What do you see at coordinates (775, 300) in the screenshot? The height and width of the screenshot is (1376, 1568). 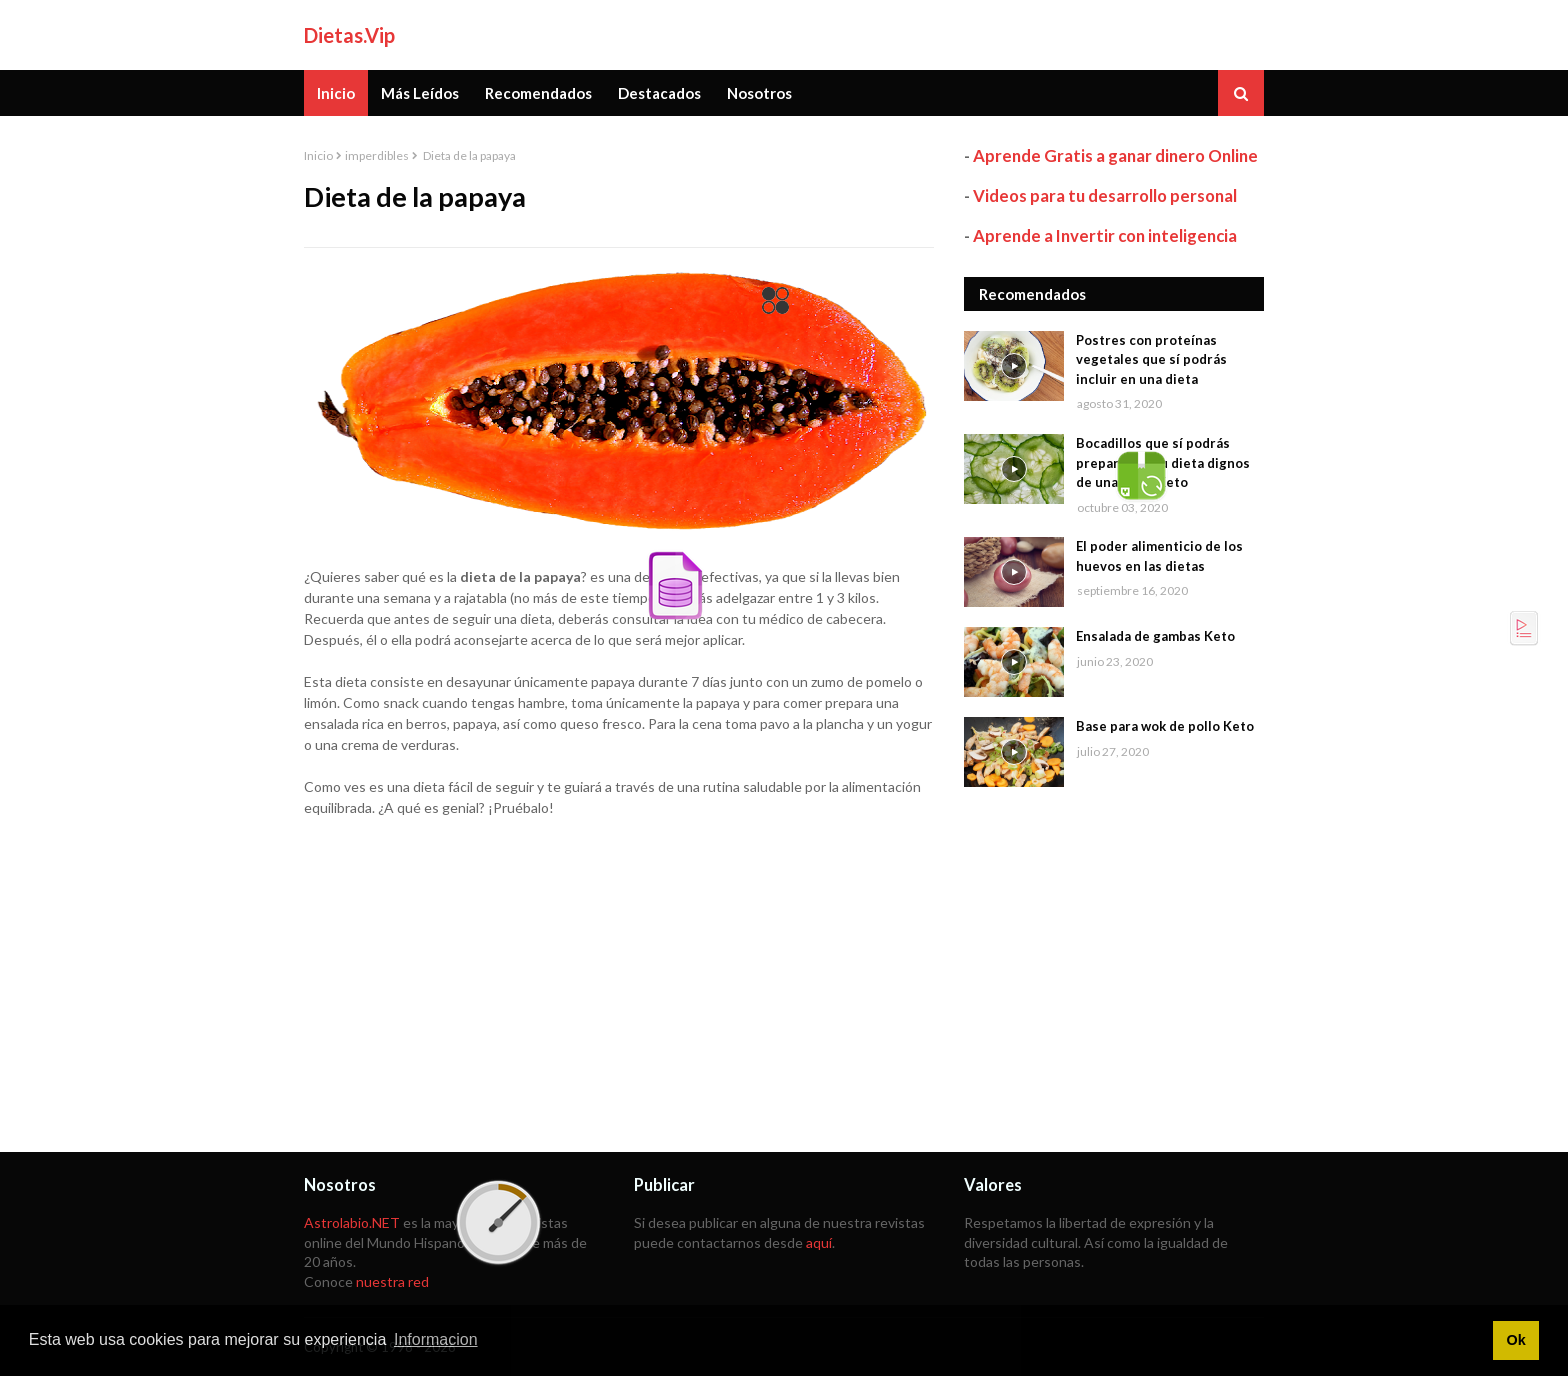 I see `launch the reversi board game app` at bounding box center [775, 300].